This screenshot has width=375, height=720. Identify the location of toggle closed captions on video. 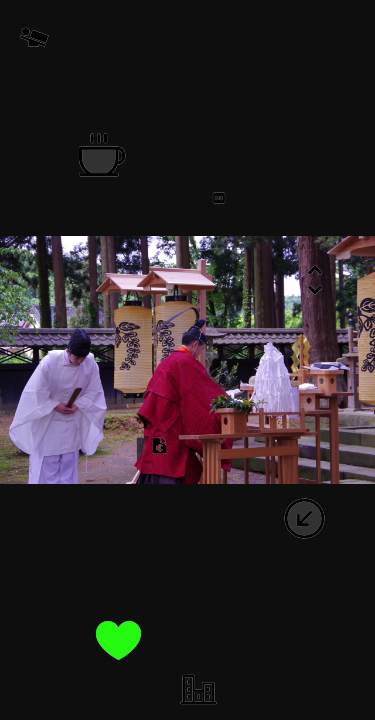
(219, 198).